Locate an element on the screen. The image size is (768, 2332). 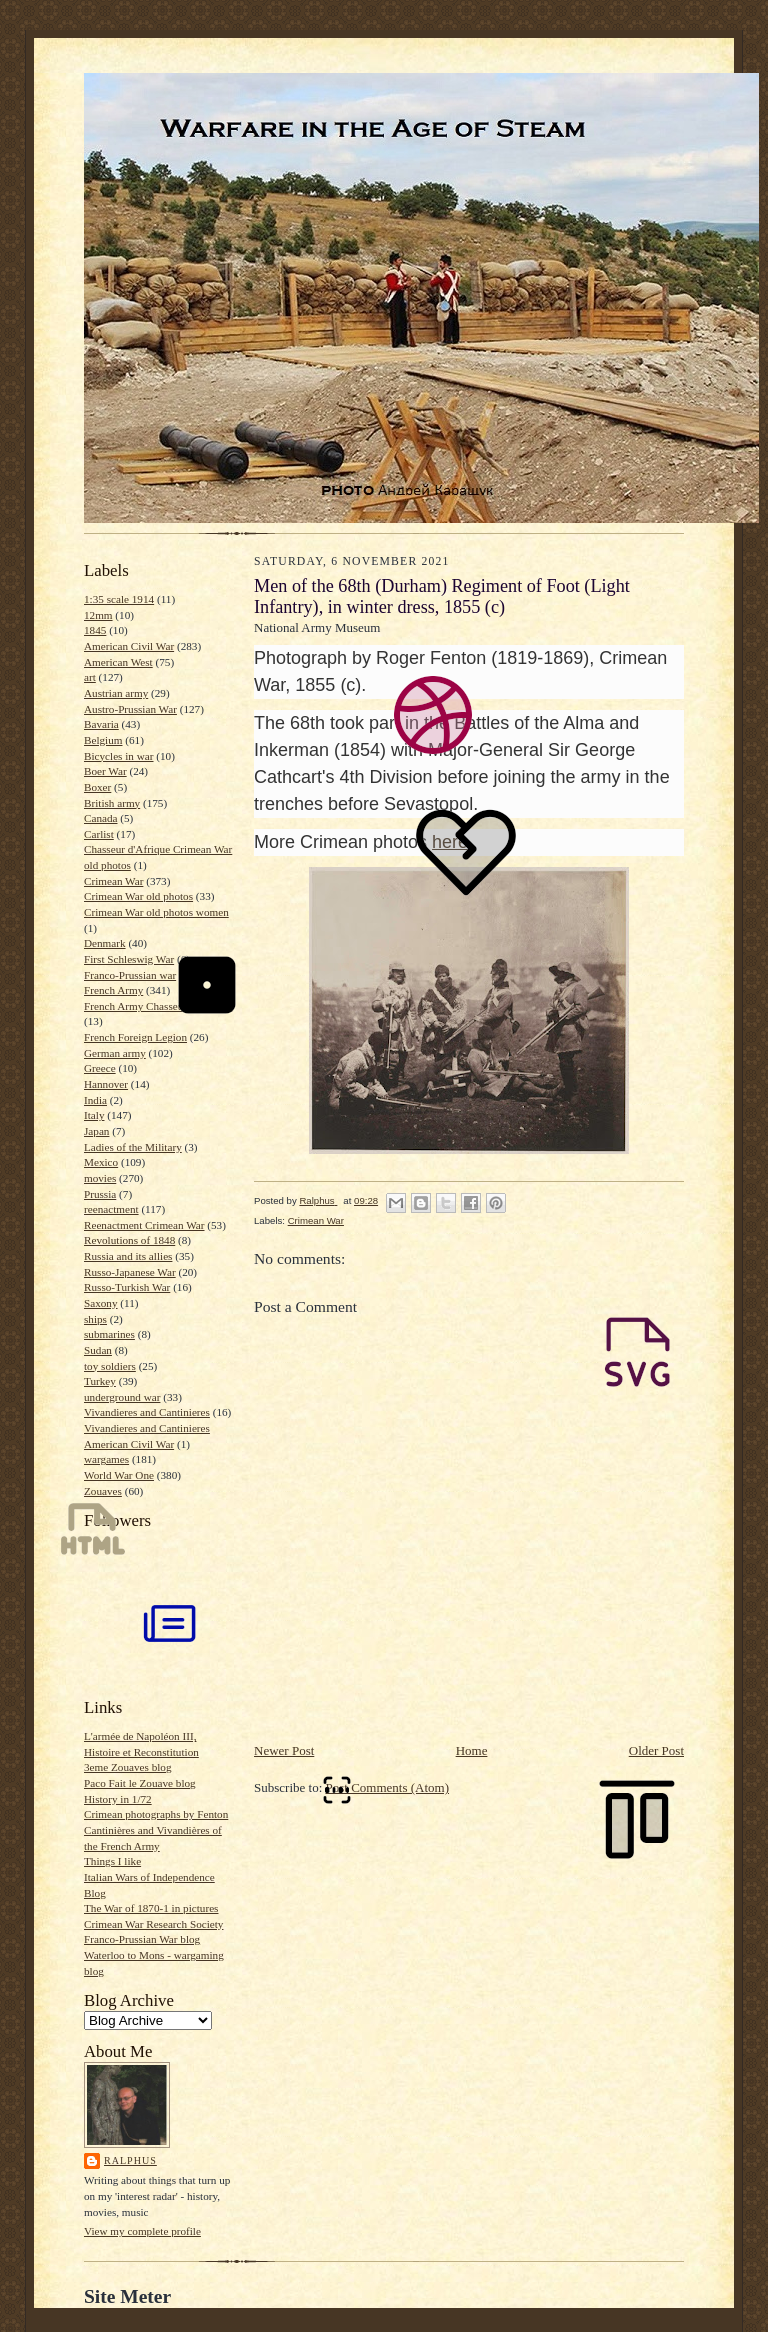
view or open an SVG file is located at coordinates (638, 1355).